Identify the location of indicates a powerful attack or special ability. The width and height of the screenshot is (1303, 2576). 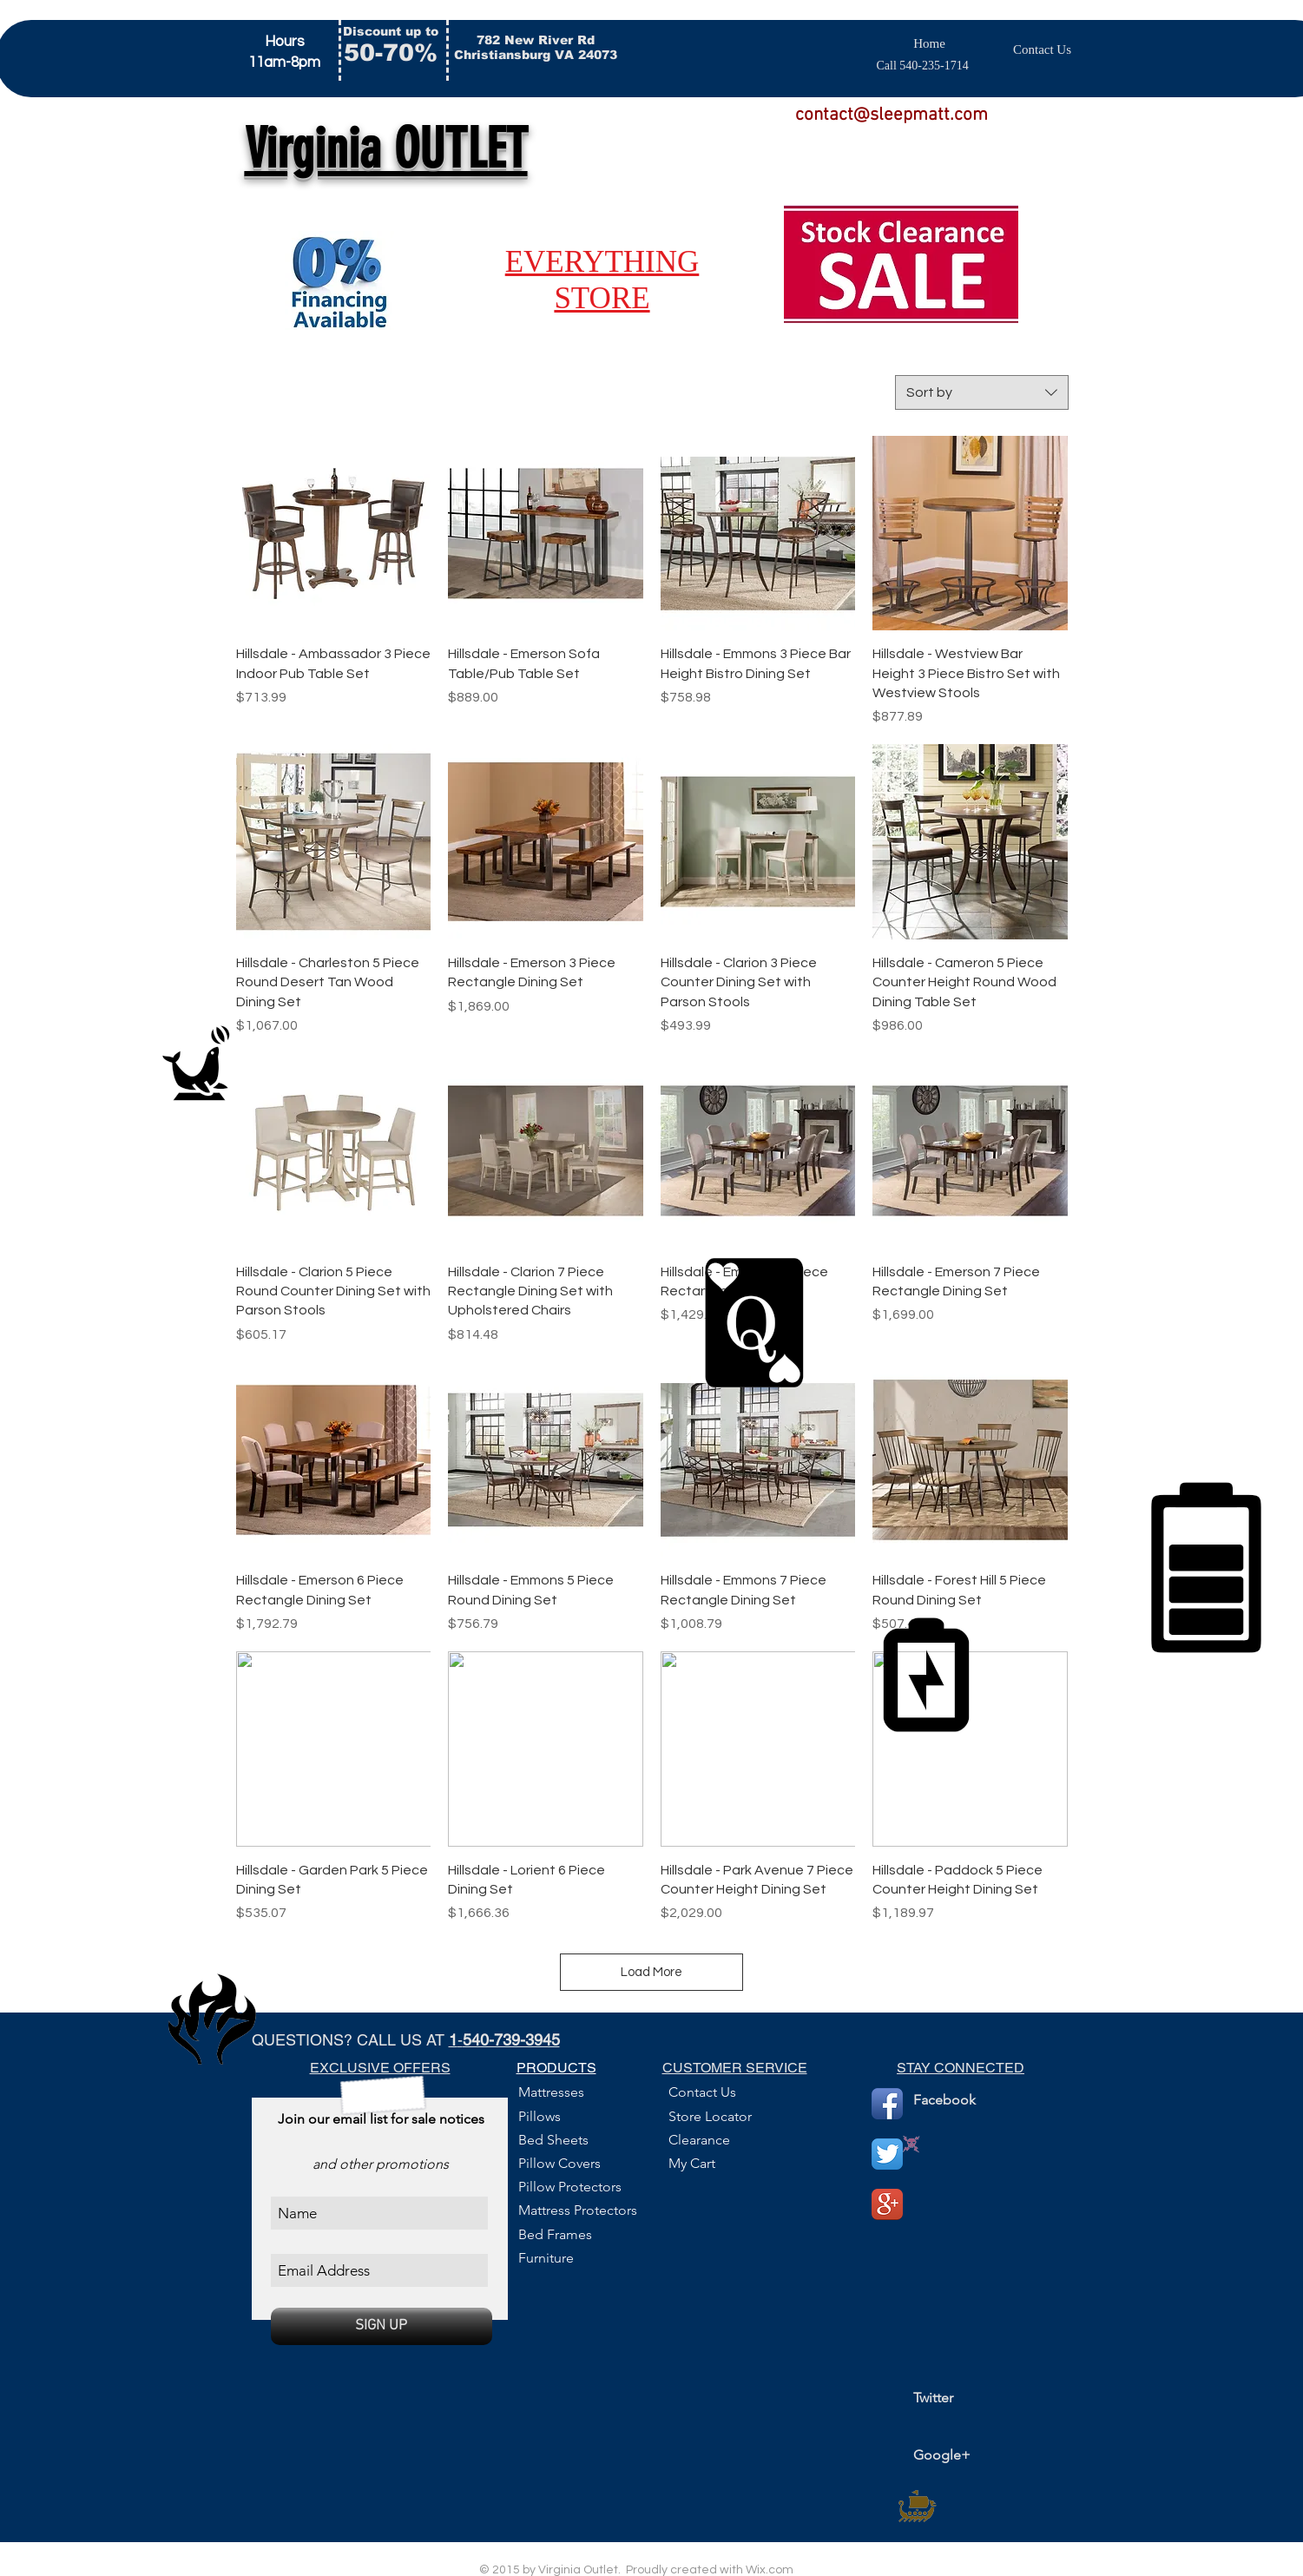
(911, 2144).